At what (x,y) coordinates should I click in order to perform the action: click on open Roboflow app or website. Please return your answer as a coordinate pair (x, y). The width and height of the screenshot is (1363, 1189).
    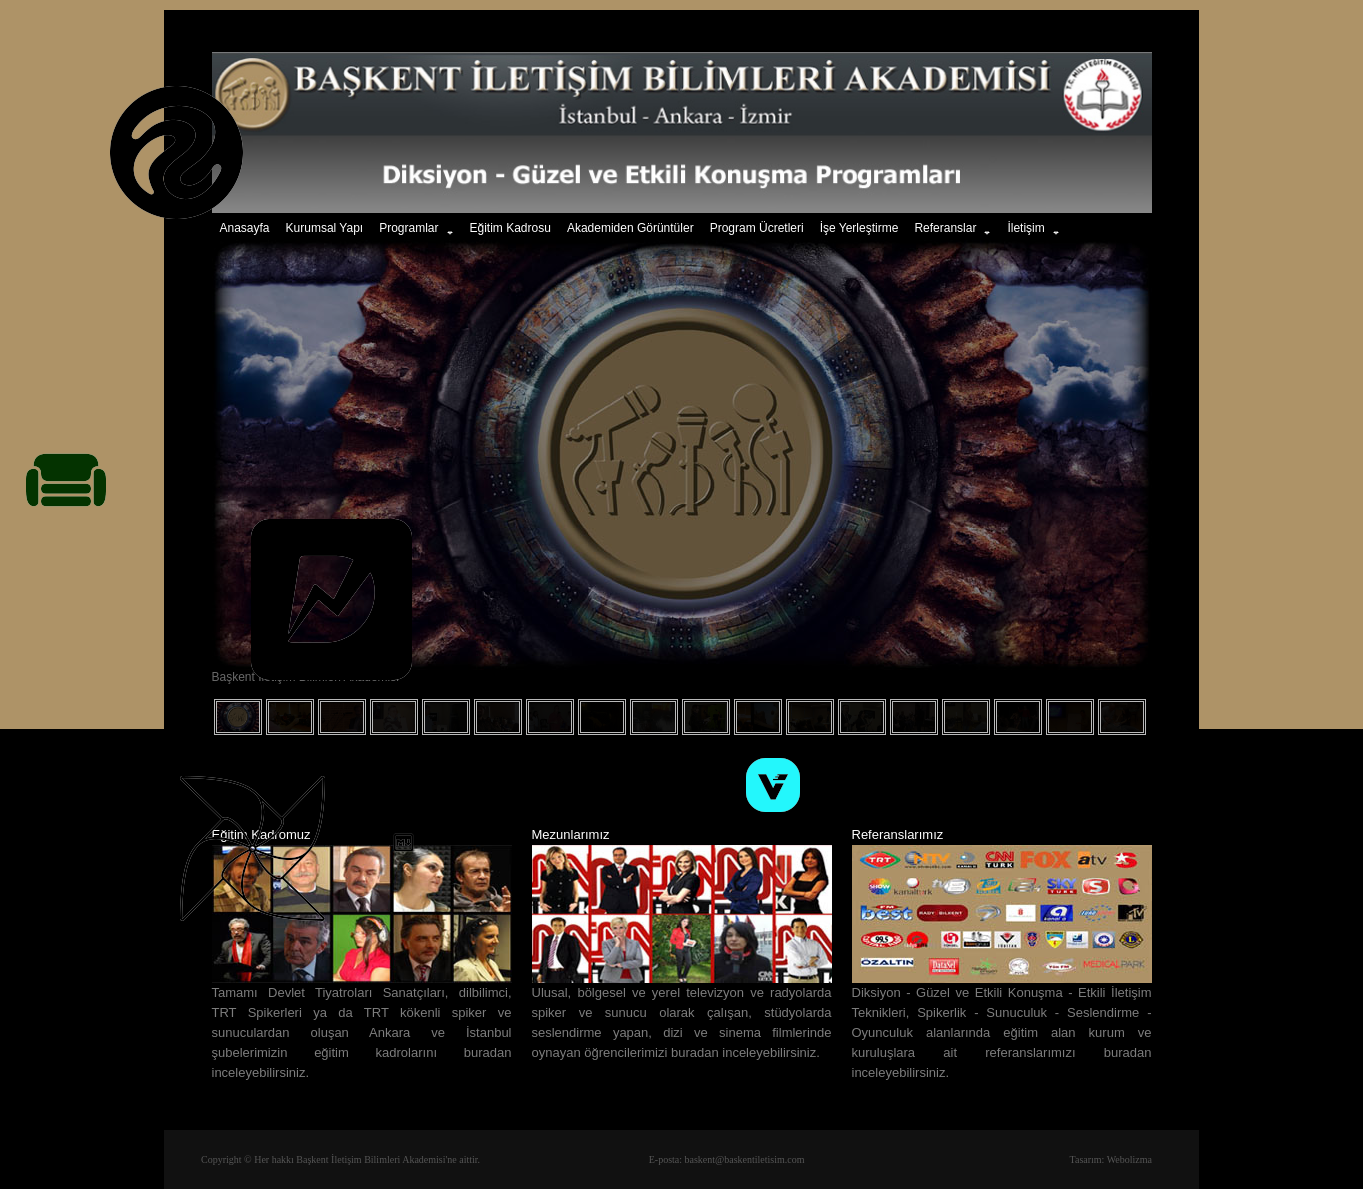
    Looking at the image, I should click on (176, 152).